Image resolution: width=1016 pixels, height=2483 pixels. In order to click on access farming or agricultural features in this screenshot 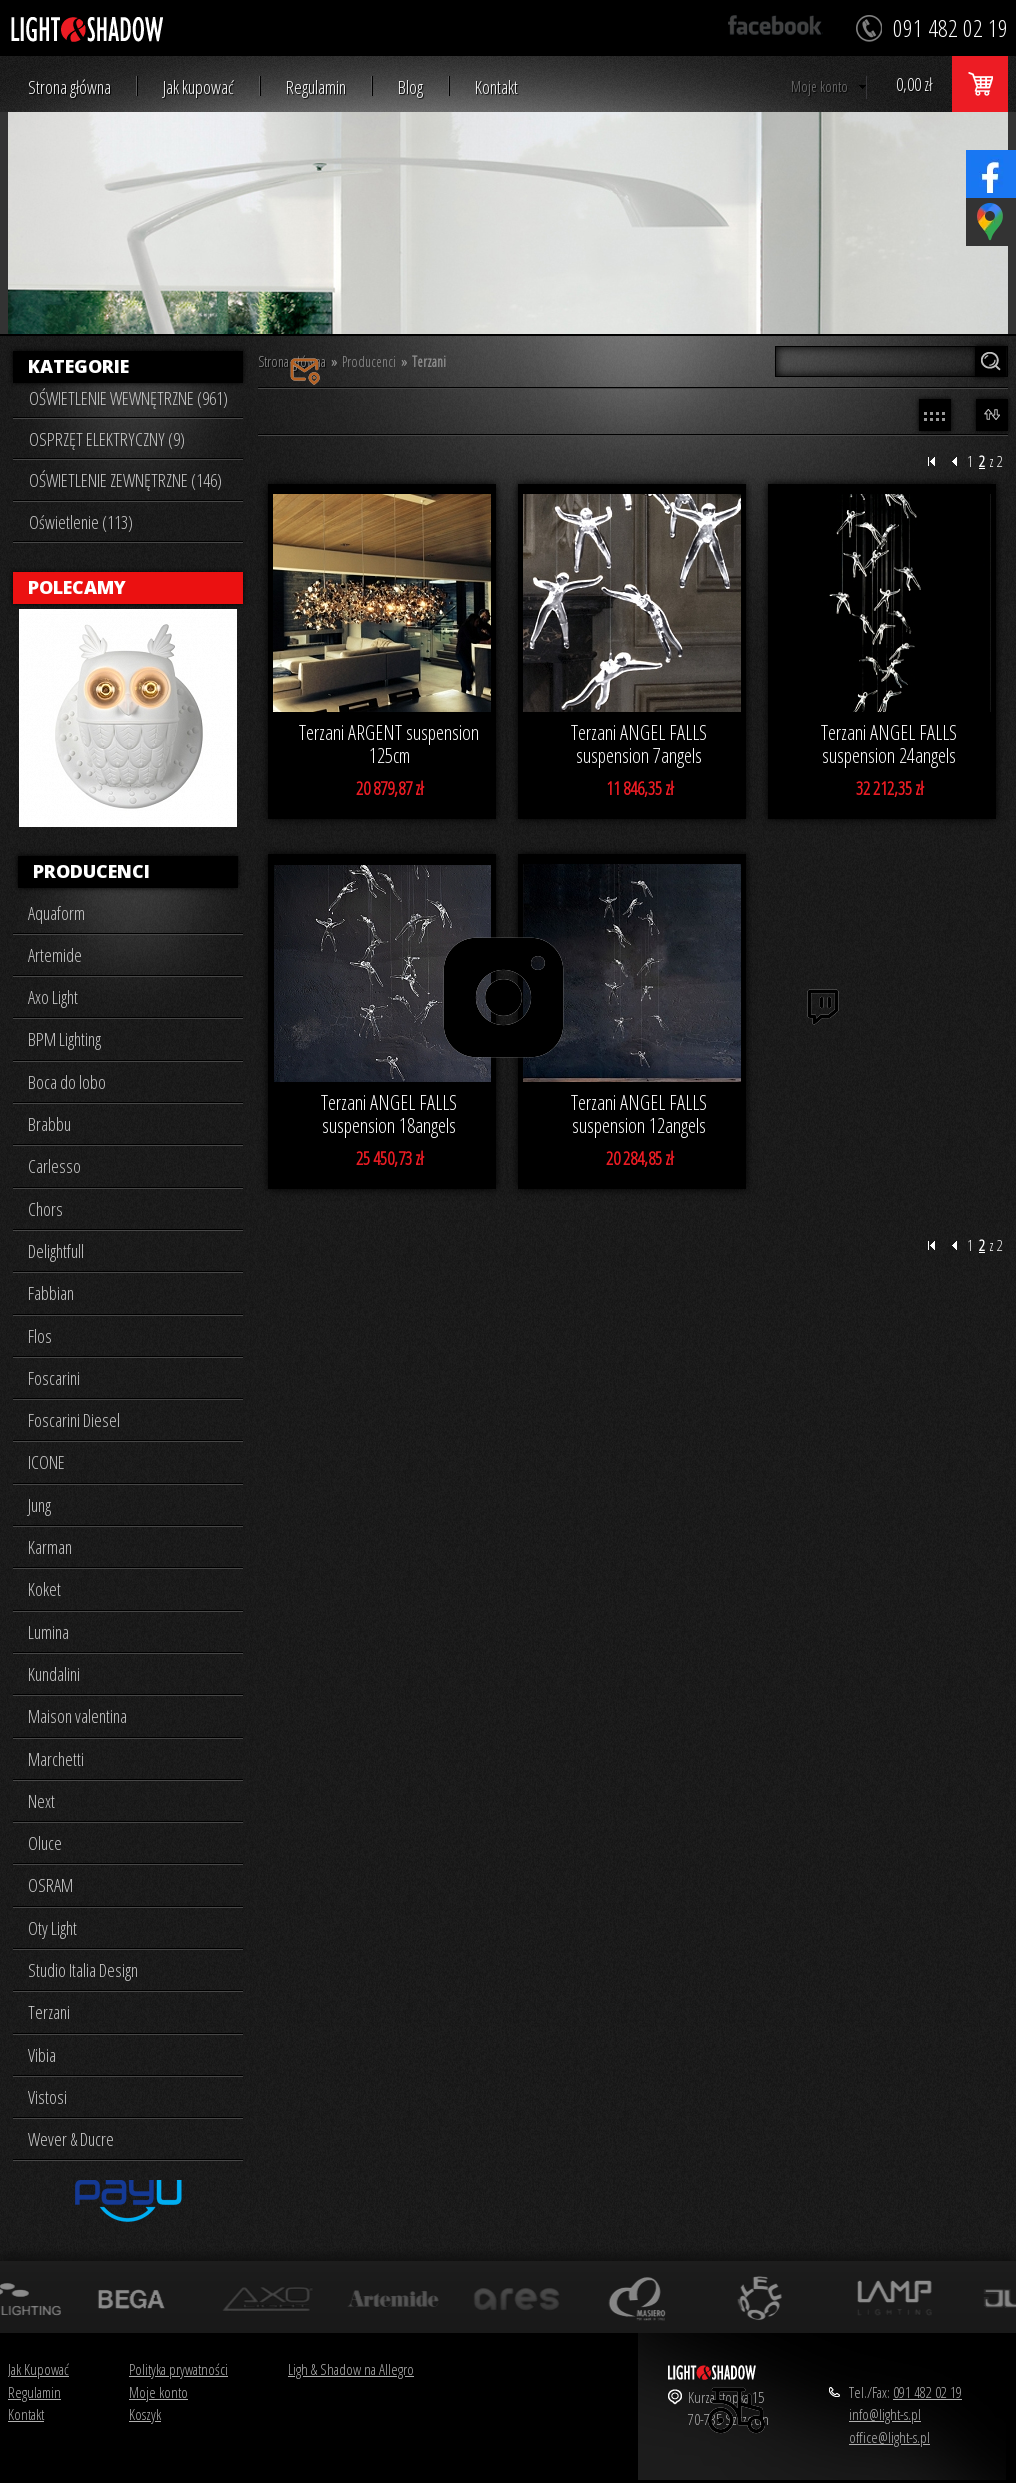, I will do `click(735, 2409)`.